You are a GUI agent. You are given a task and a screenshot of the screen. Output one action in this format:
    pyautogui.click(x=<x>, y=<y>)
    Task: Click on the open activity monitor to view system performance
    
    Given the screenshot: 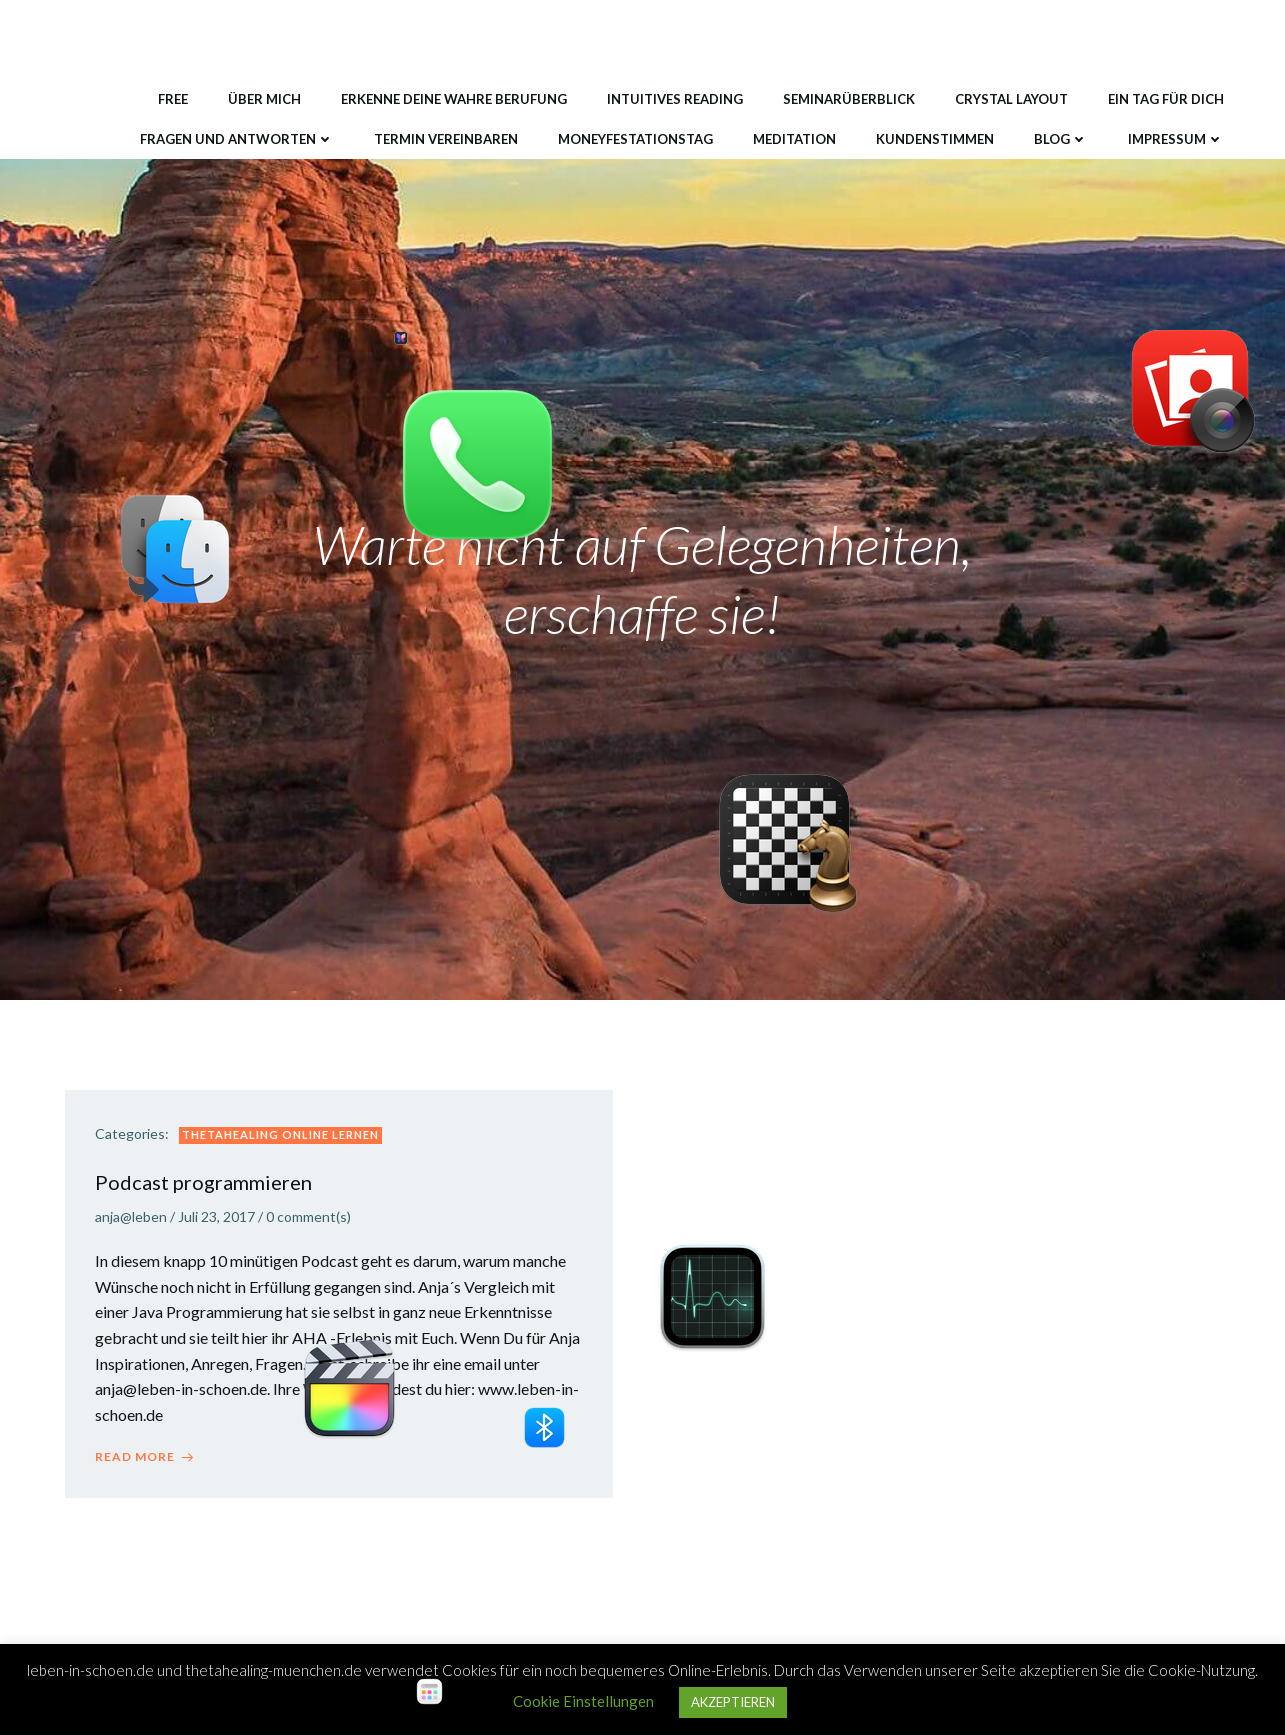 What is the action you would take?
    pyautogui.click(x=712, y=1296)
    